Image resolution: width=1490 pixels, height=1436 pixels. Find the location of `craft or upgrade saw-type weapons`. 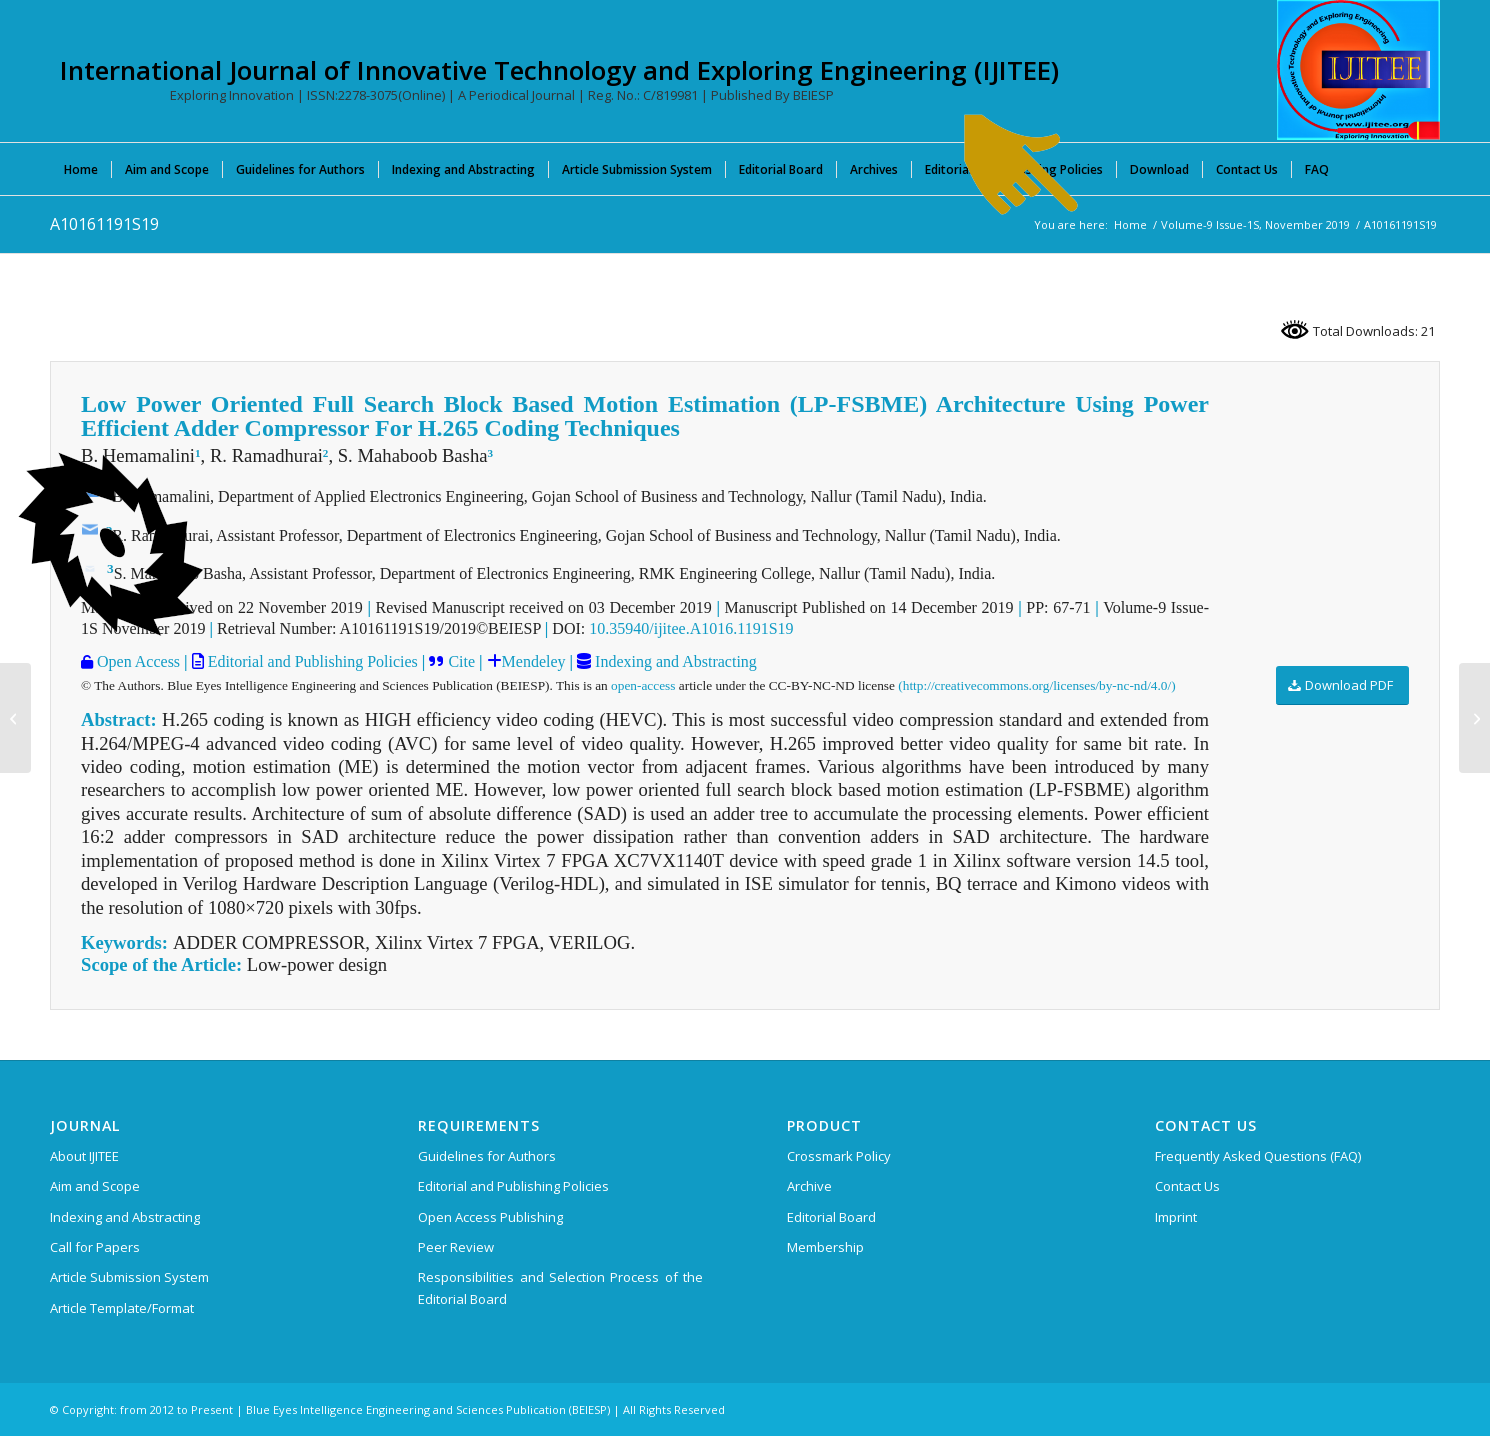

craft or upgrade saw-type weapons is located at coordinates (111, 544).